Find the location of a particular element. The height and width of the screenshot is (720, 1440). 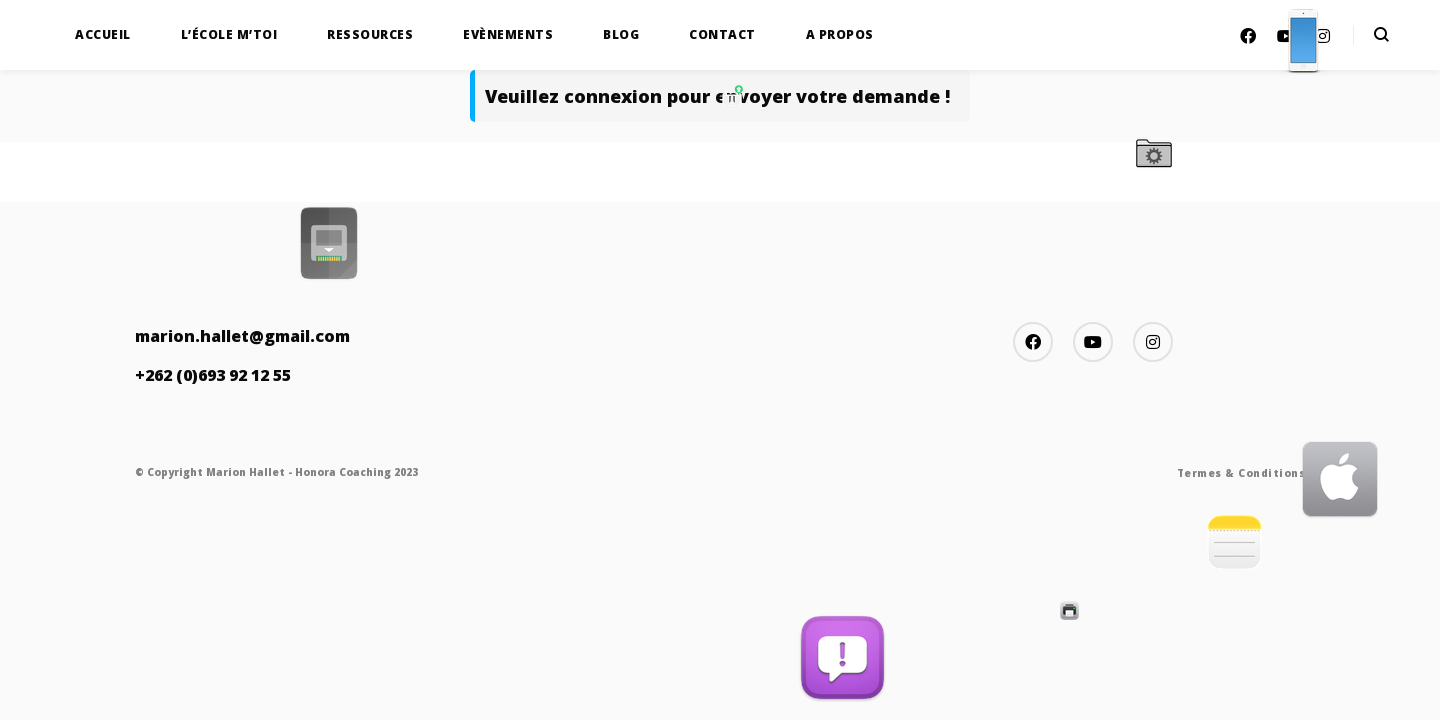

open the notes app is located at coordinates (1234, 542).